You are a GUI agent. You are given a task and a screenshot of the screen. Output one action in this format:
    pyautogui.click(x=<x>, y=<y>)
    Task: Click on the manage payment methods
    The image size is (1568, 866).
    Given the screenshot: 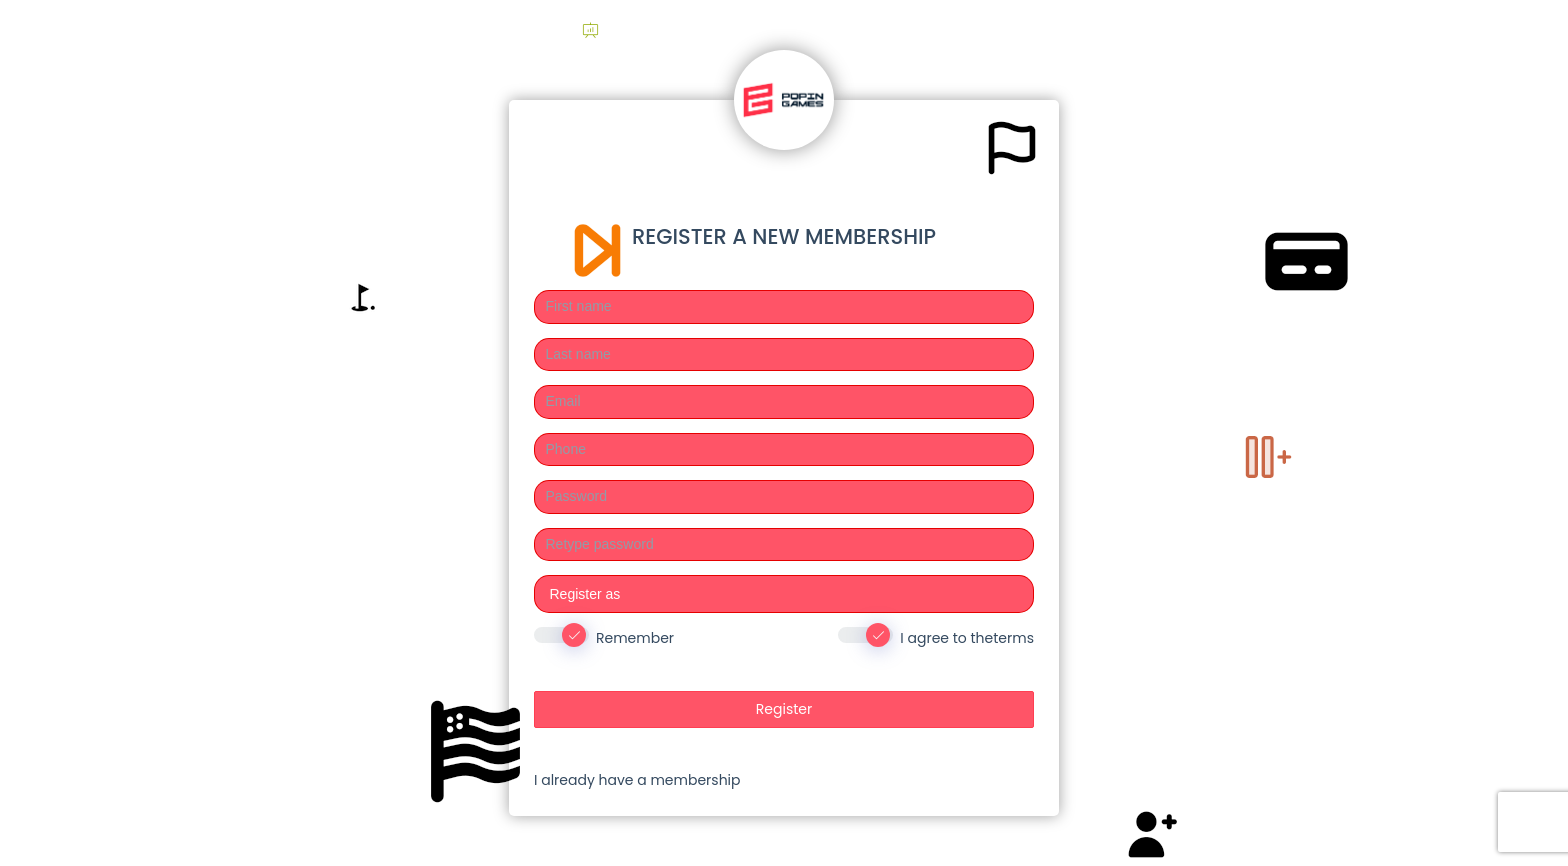 What is the action you would take?
    pyautogui.click(x=1306, y=261)
    